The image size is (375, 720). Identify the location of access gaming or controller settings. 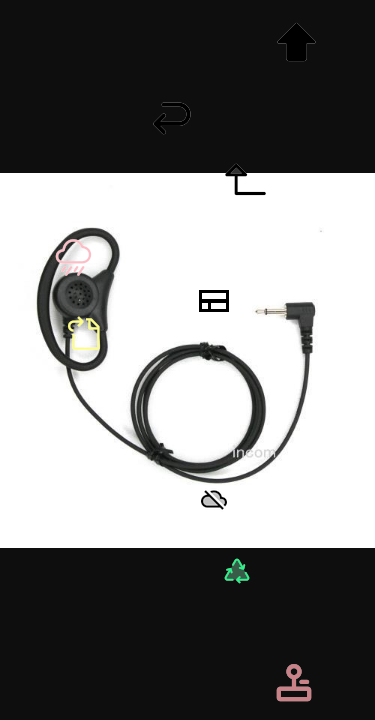
(294, 684).